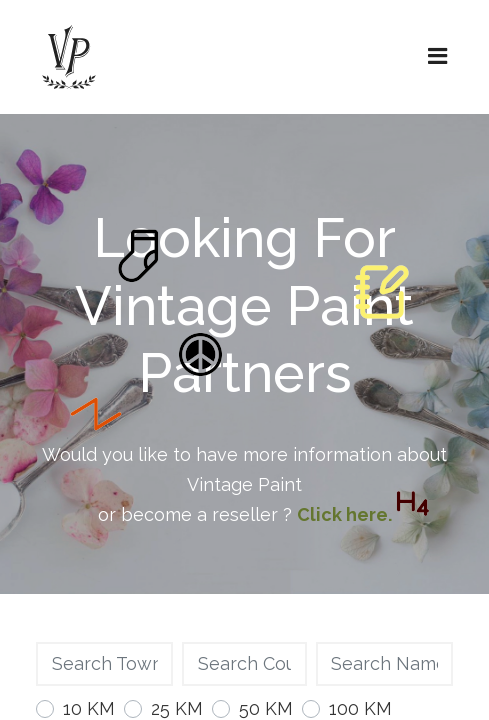  What do you see at coordinates (200, 354) in the screenshot?
I see `indicates a peaceful or non-violent mode` at bounding box center [200, 354].